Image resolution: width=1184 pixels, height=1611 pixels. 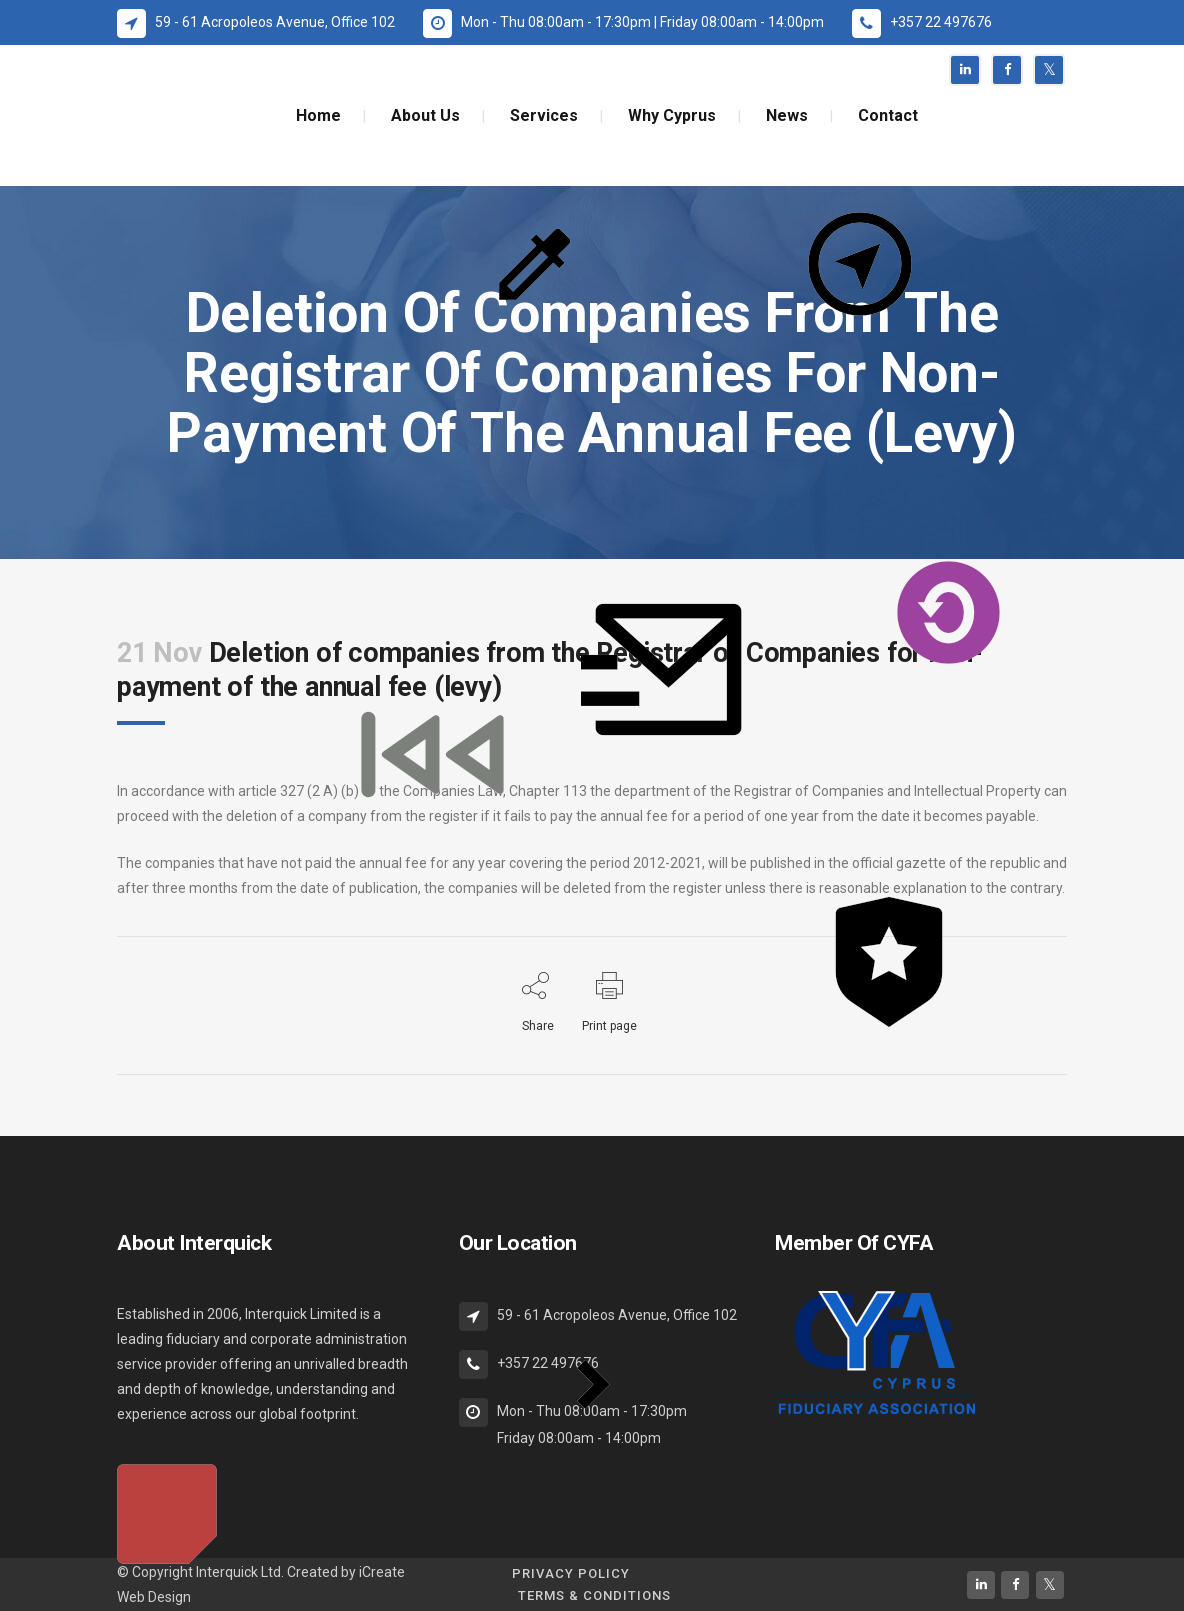 I want to click on creative commons share-alike license indicator, so click(x=948, y=612).